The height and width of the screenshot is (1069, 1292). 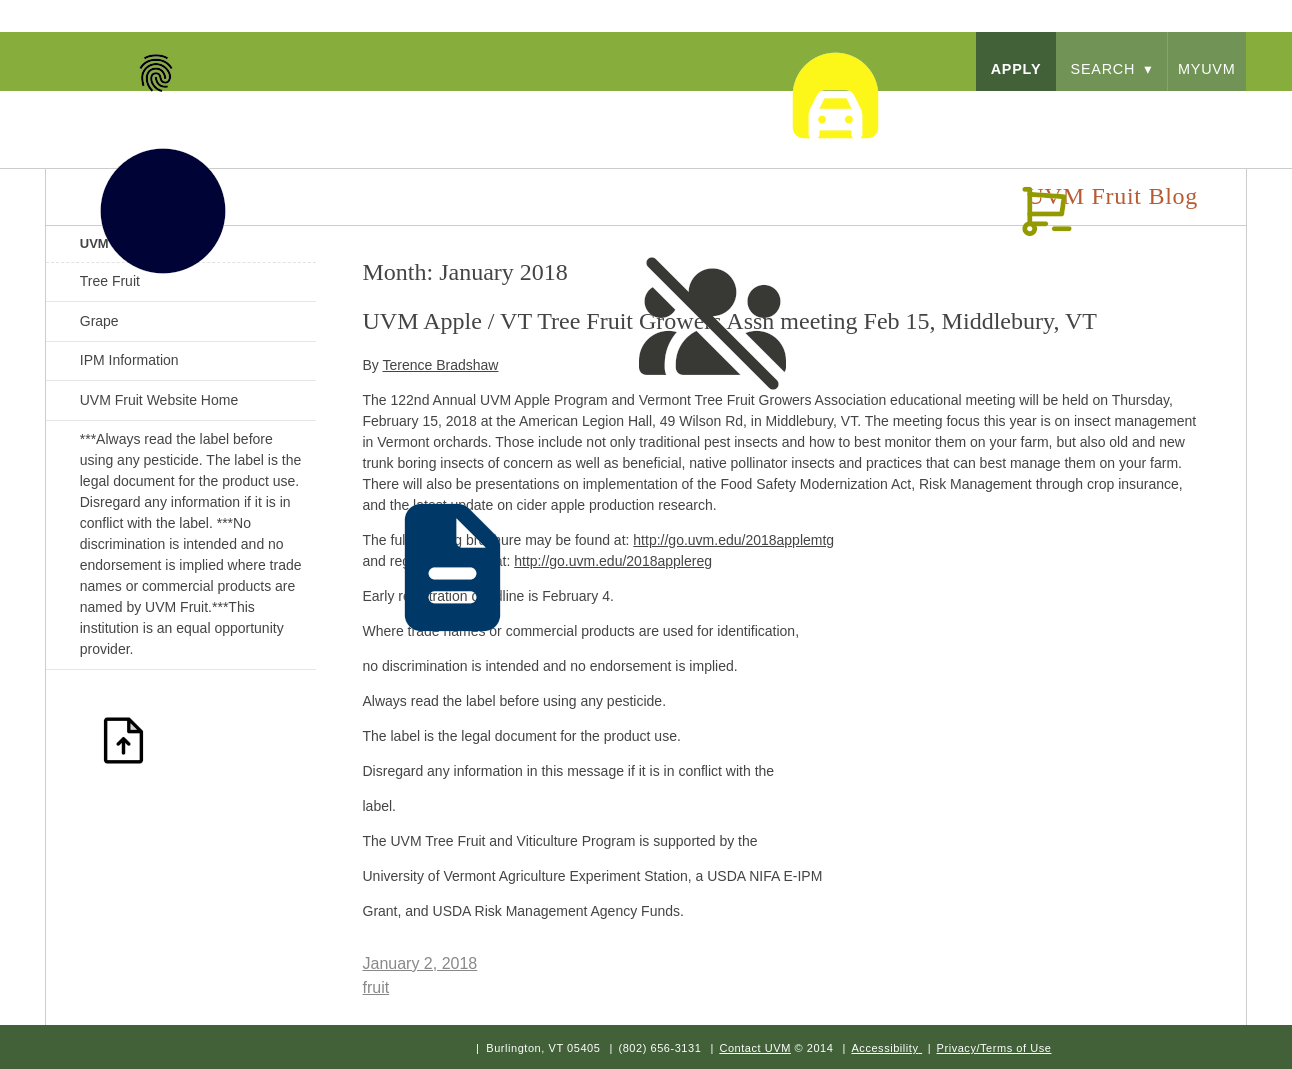 What do you see at coordinates (712, 323) in the screenshot?
I see `disable group or team features` at bounding box center [712, 323].